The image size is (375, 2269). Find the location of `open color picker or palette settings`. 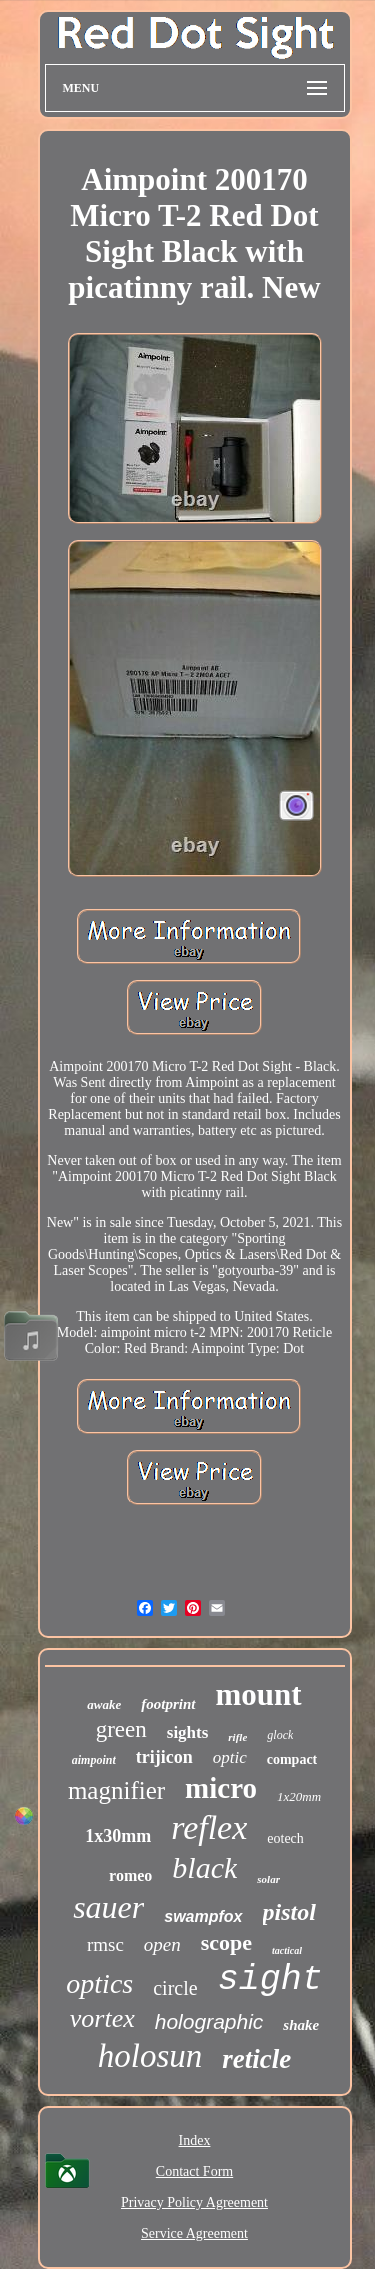

open color picker or palette settings is located at coordinates (24, 1816).